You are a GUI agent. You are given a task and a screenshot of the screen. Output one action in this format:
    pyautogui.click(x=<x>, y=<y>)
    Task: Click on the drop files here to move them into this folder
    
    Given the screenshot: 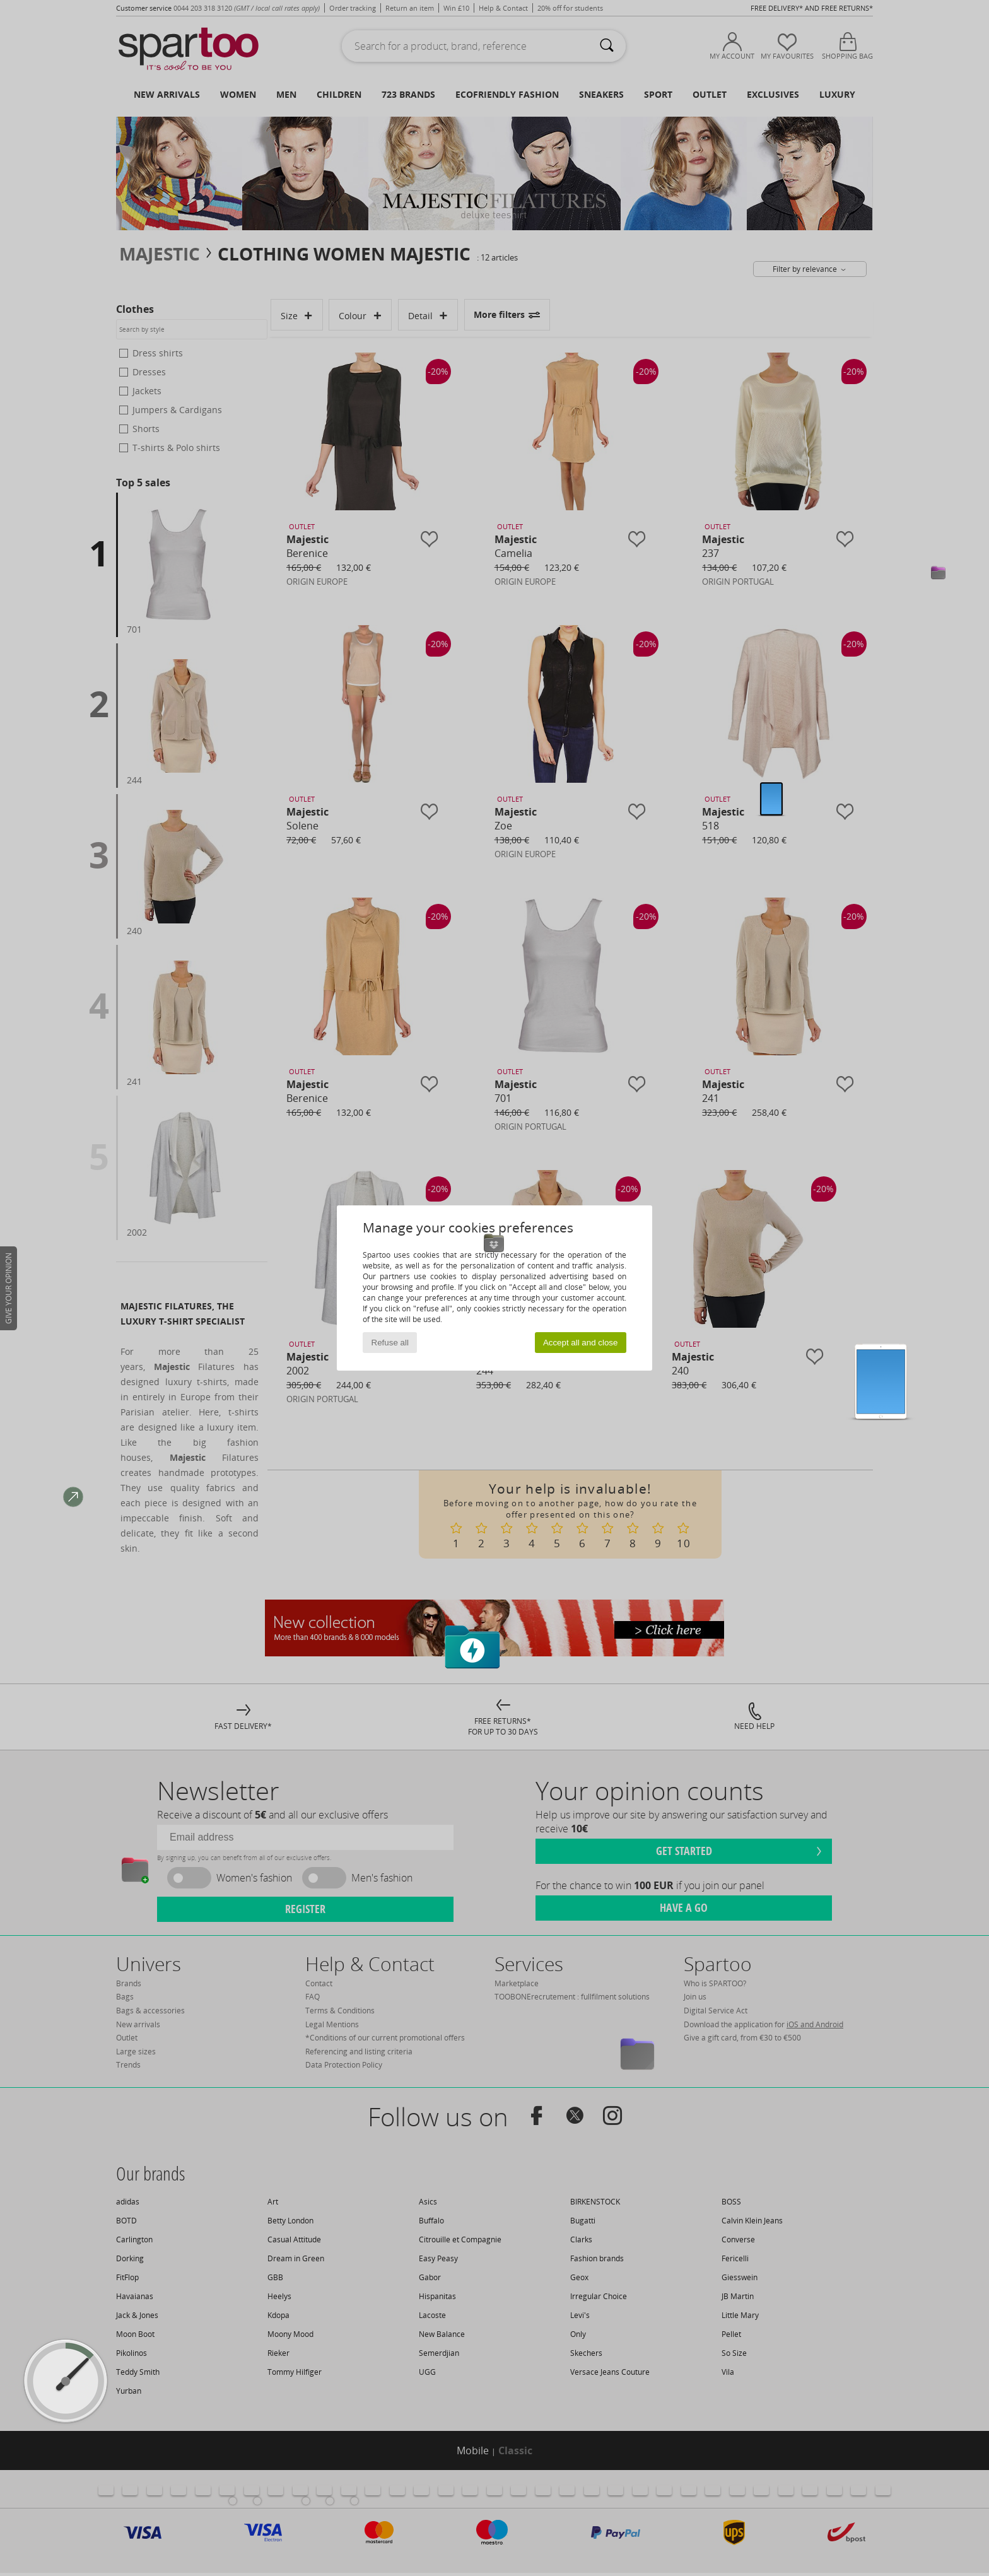 What is the action you would take?
    pyautogui.click(x=938, y=572)
    